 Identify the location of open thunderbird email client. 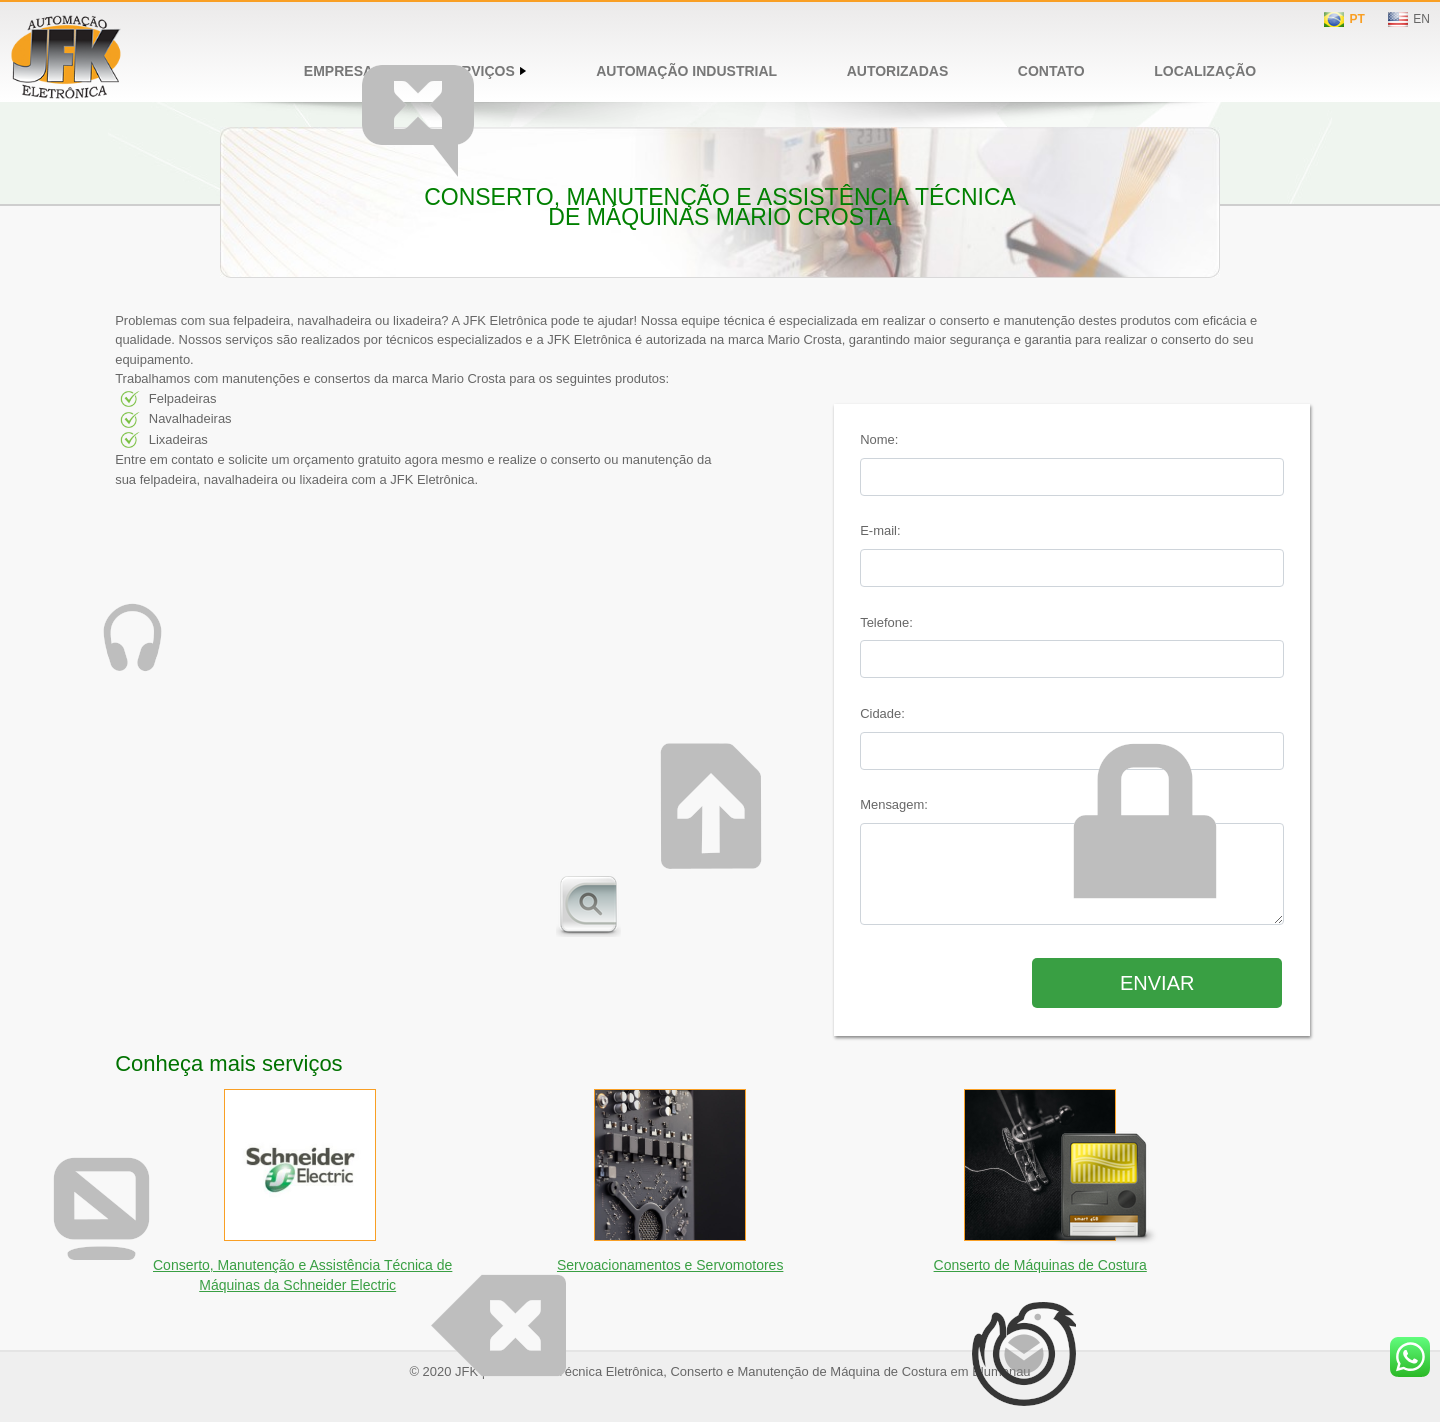
(1024, 1354).